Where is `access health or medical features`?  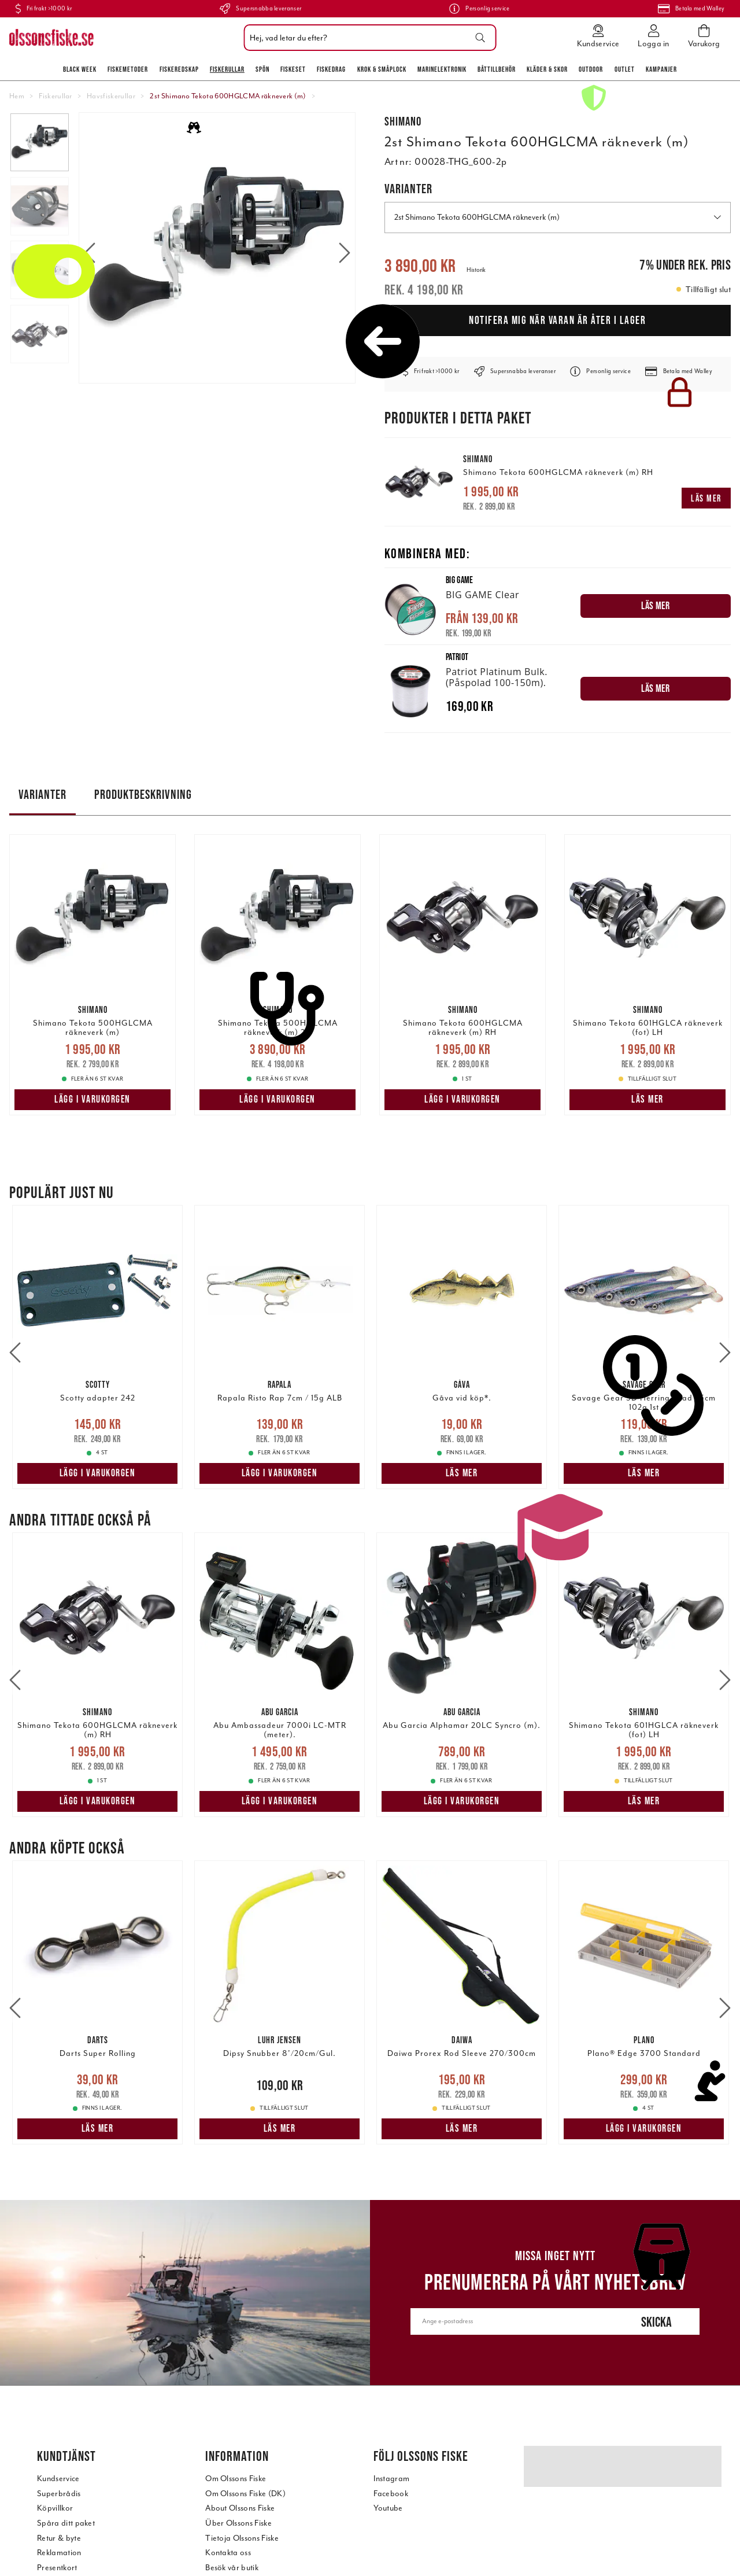
access health or medical features is located at coordinates (285, 1007).